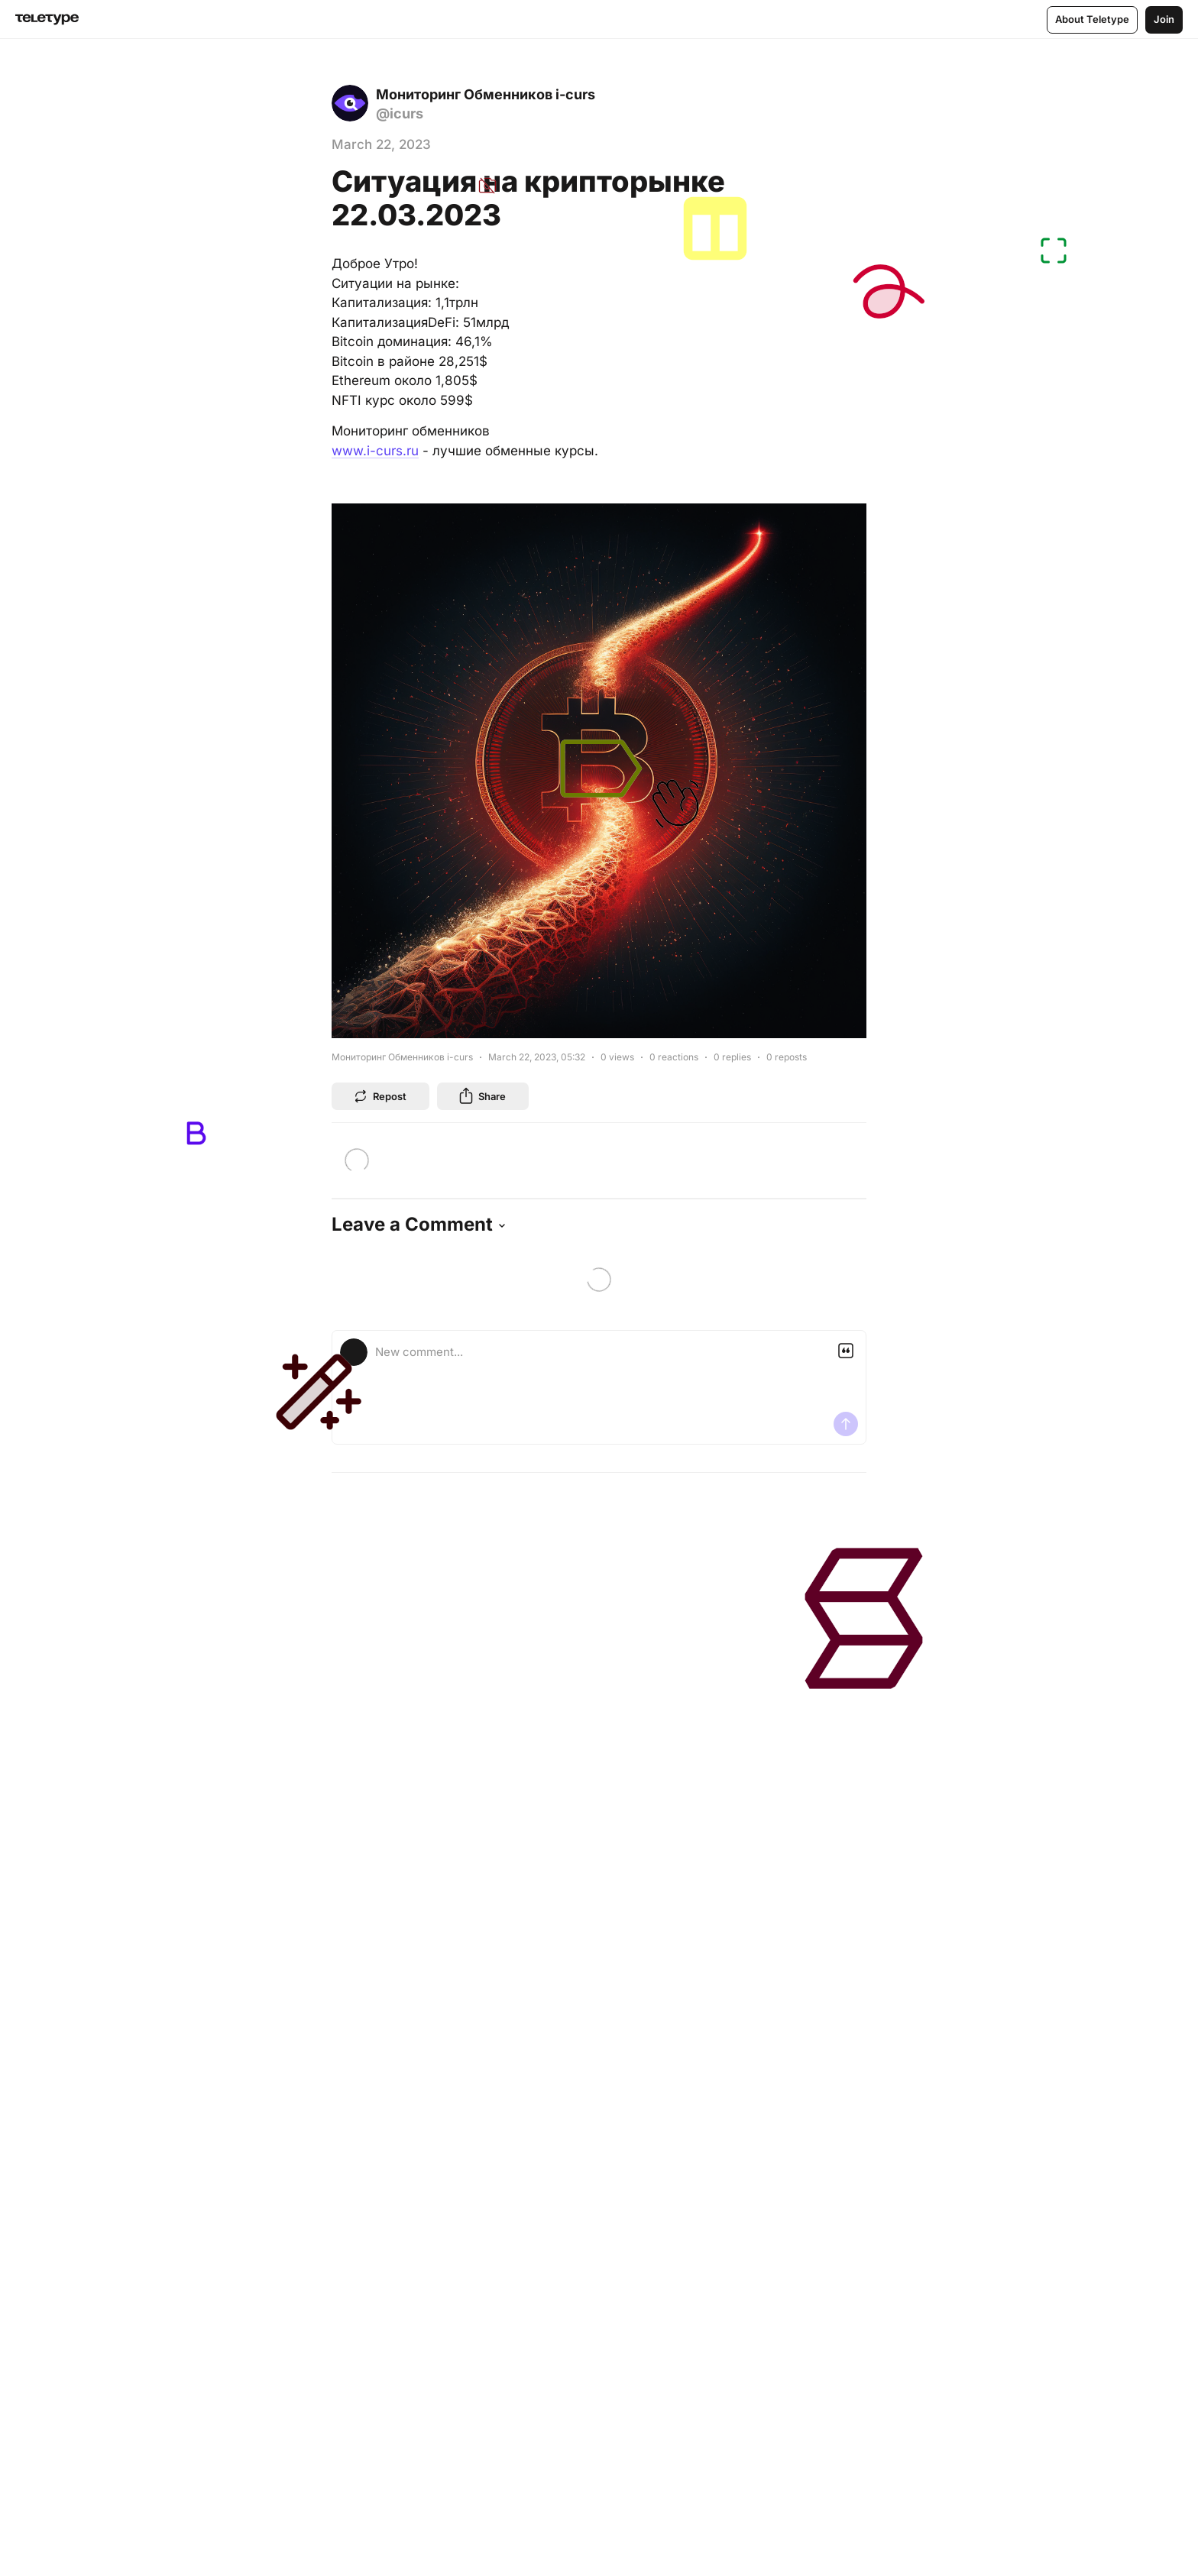 The width and height of the screenshot is (1198, 2576). Describe the element at coordinates (715, 228) in the screenshot. I see `switch to column view layout` at that location.